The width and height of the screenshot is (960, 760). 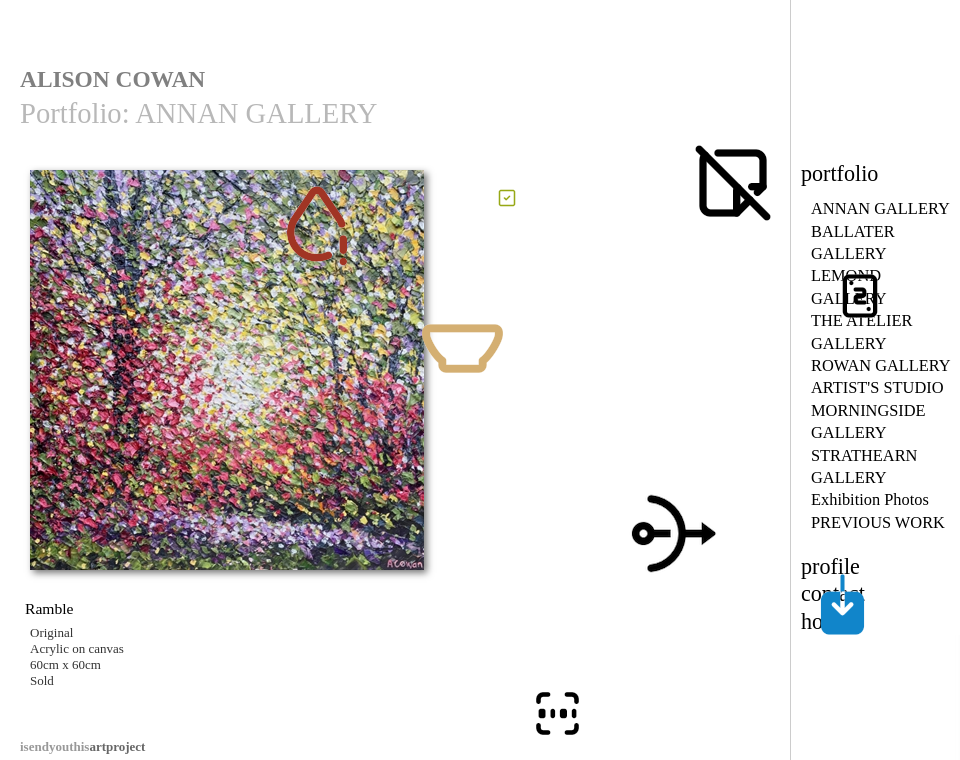 What do you see at coordinates (507, 198) in the screenshot?
I see `mark a task or item as complete` at bounding box center [507, 198].